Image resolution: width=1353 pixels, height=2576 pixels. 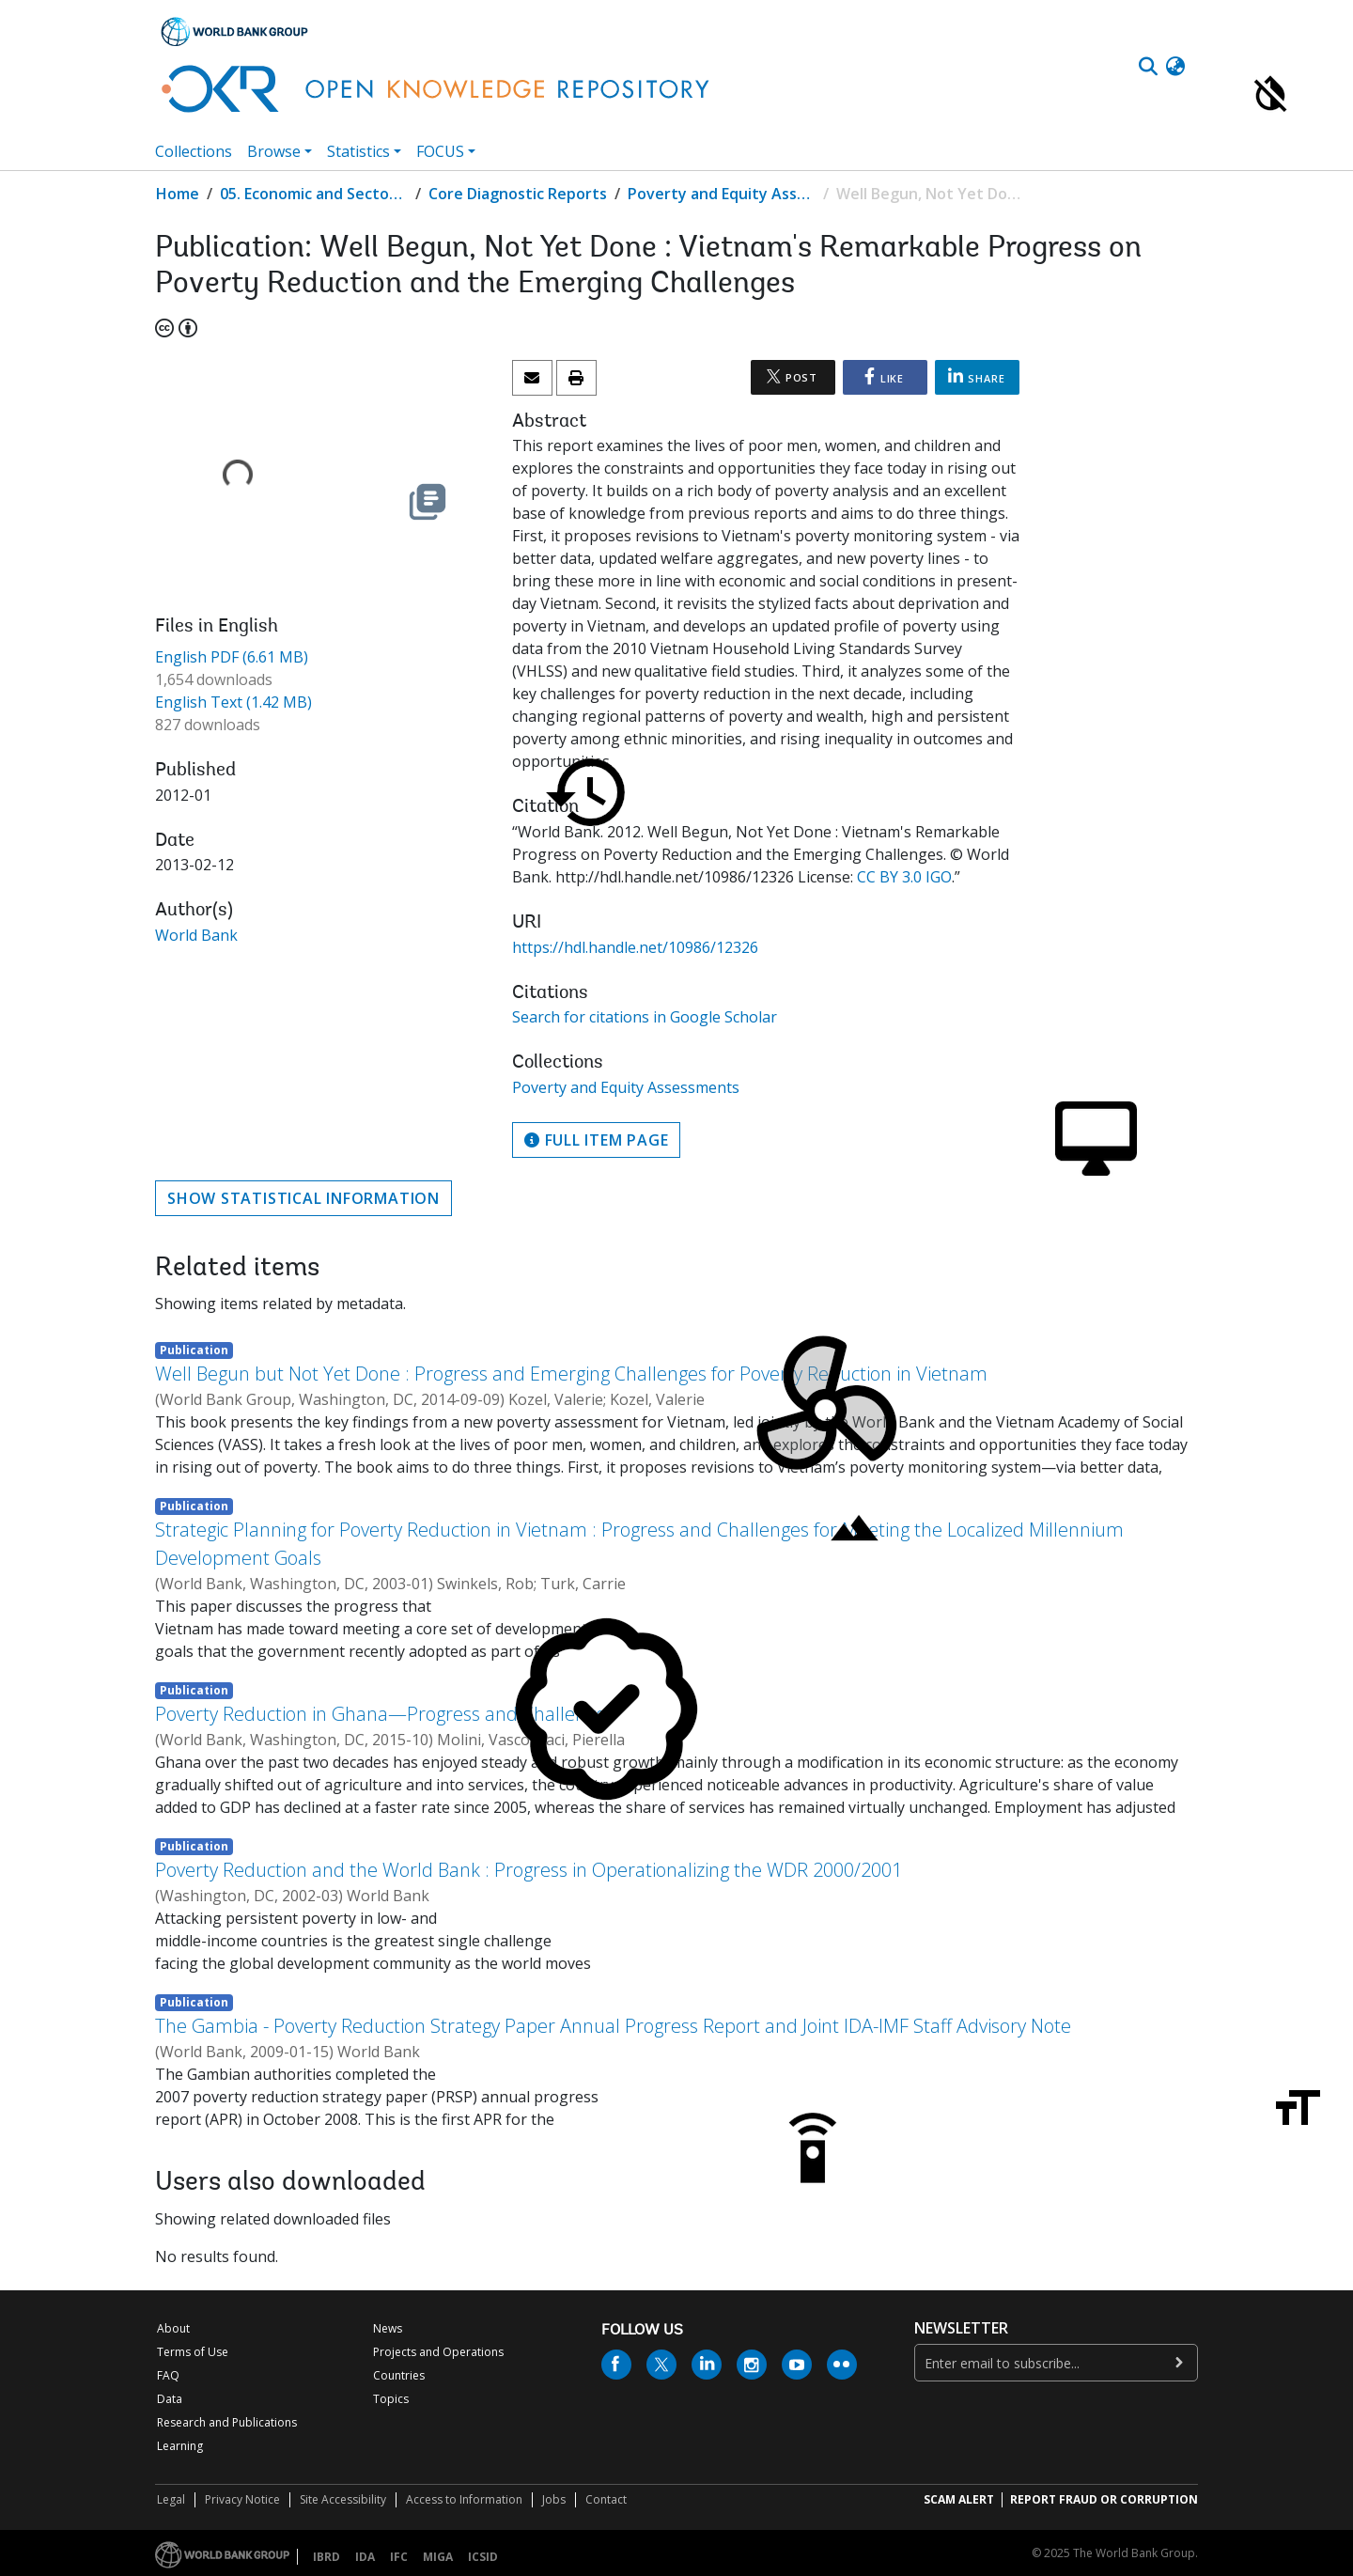 I want to click on switch to terrain map view, so click(x=854, y=1527).